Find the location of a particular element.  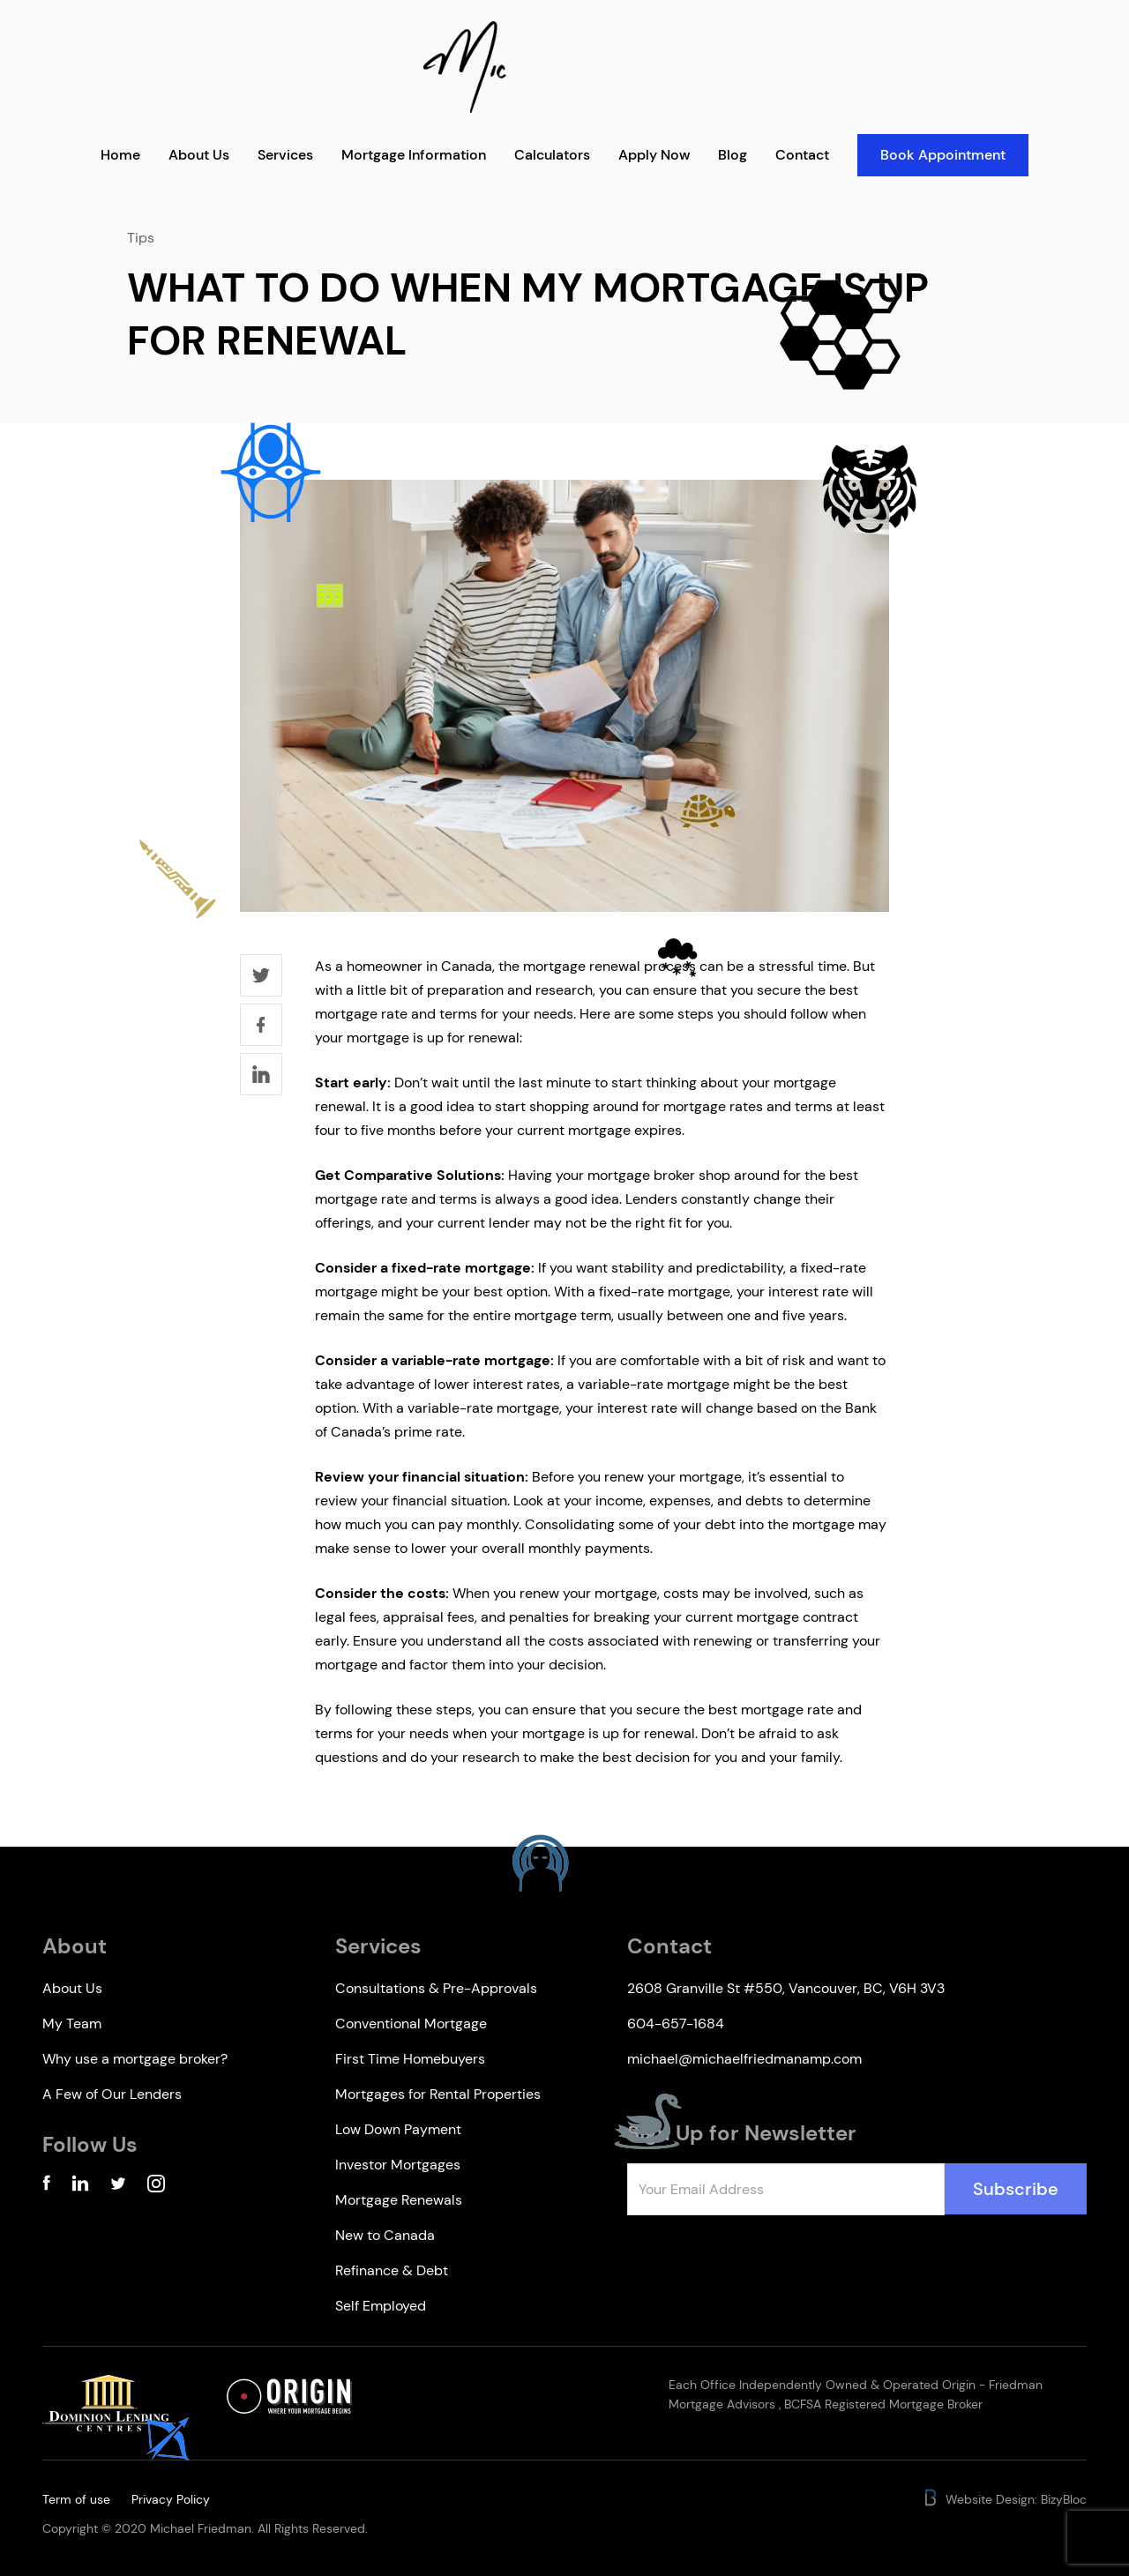

indicates snowy weather conditions is located at coordinates (677, 958).